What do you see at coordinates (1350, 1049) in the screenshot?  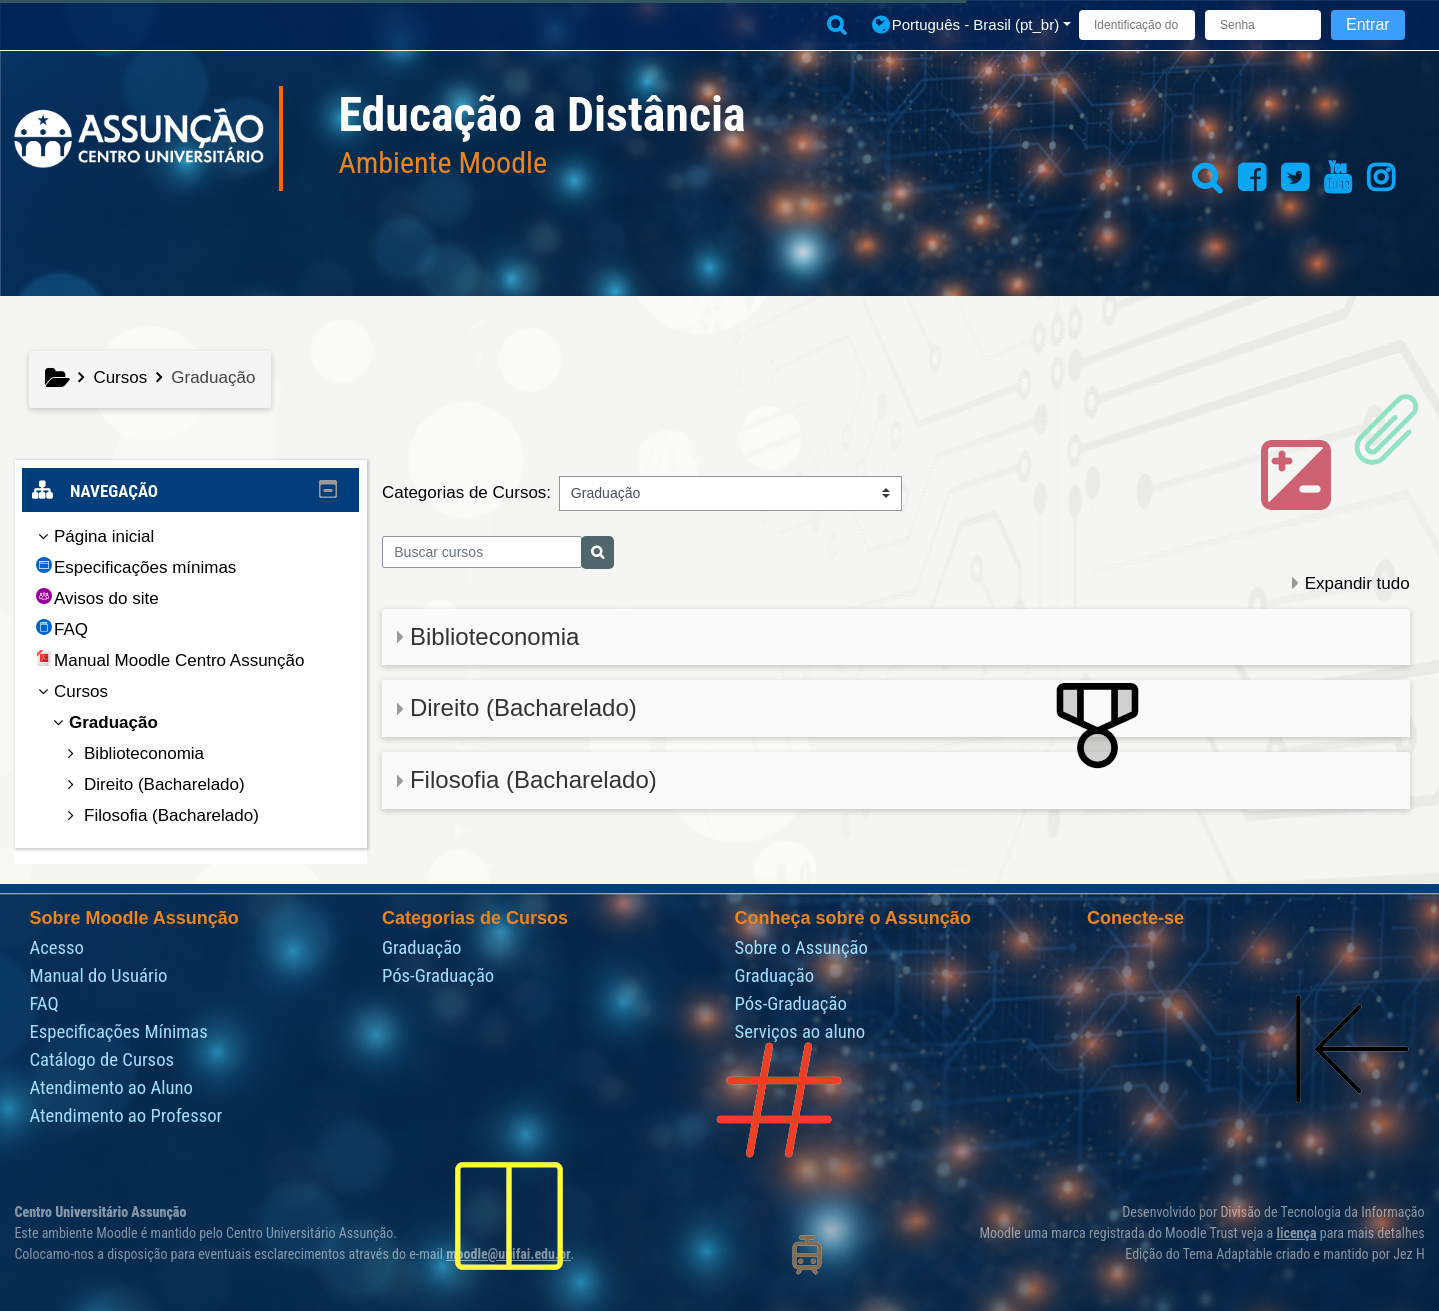 I see `navigate to the beginning or first item` at bounding box center [1350, 1049].